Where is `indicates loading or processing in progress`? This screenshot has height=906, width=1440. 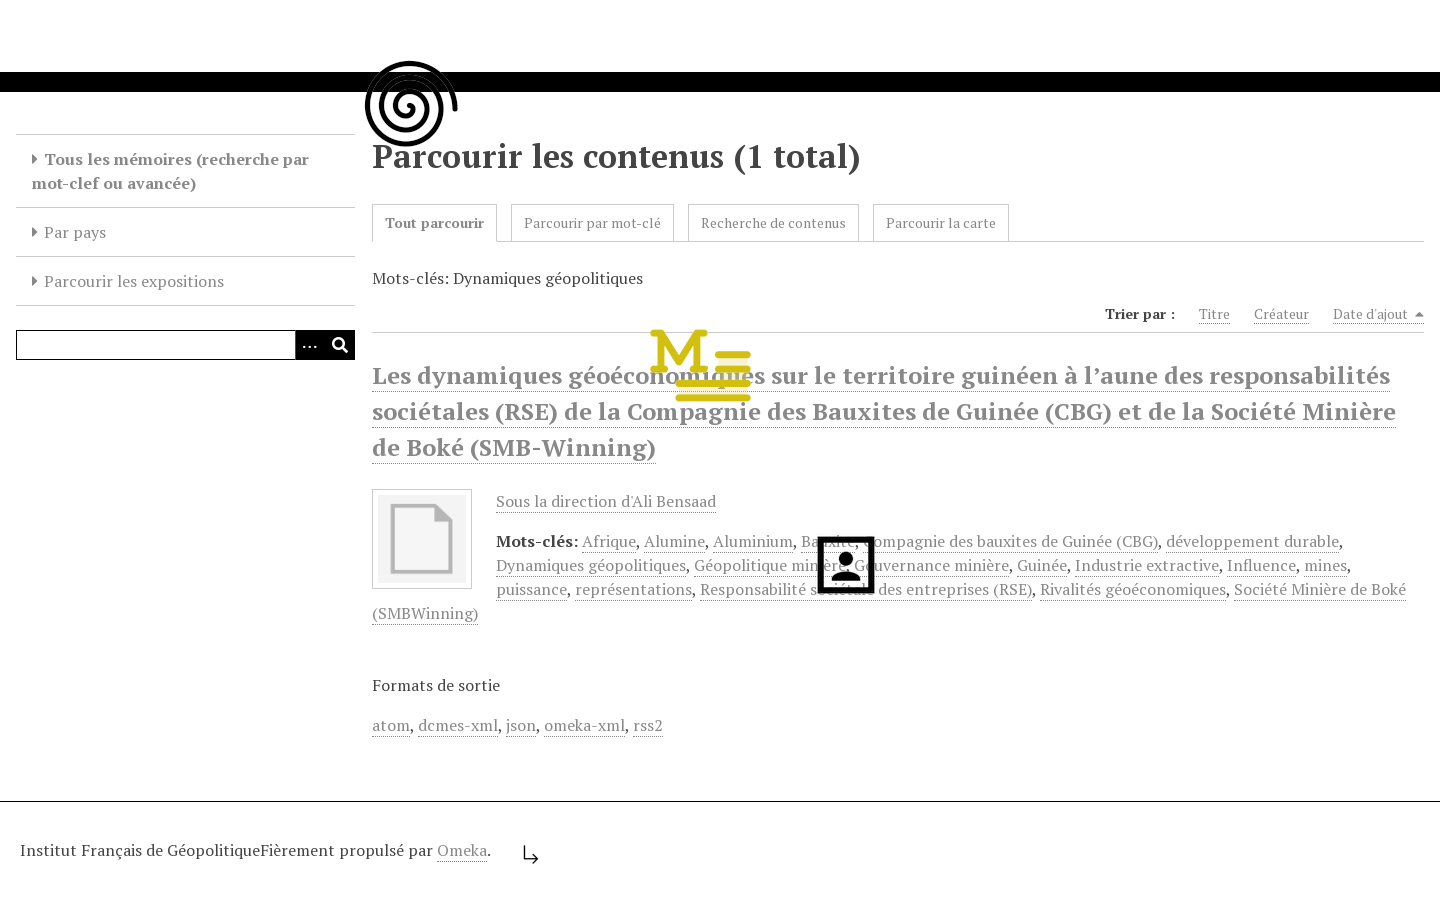 indicates loading or processing in progress is located at coordinates (406, 102).